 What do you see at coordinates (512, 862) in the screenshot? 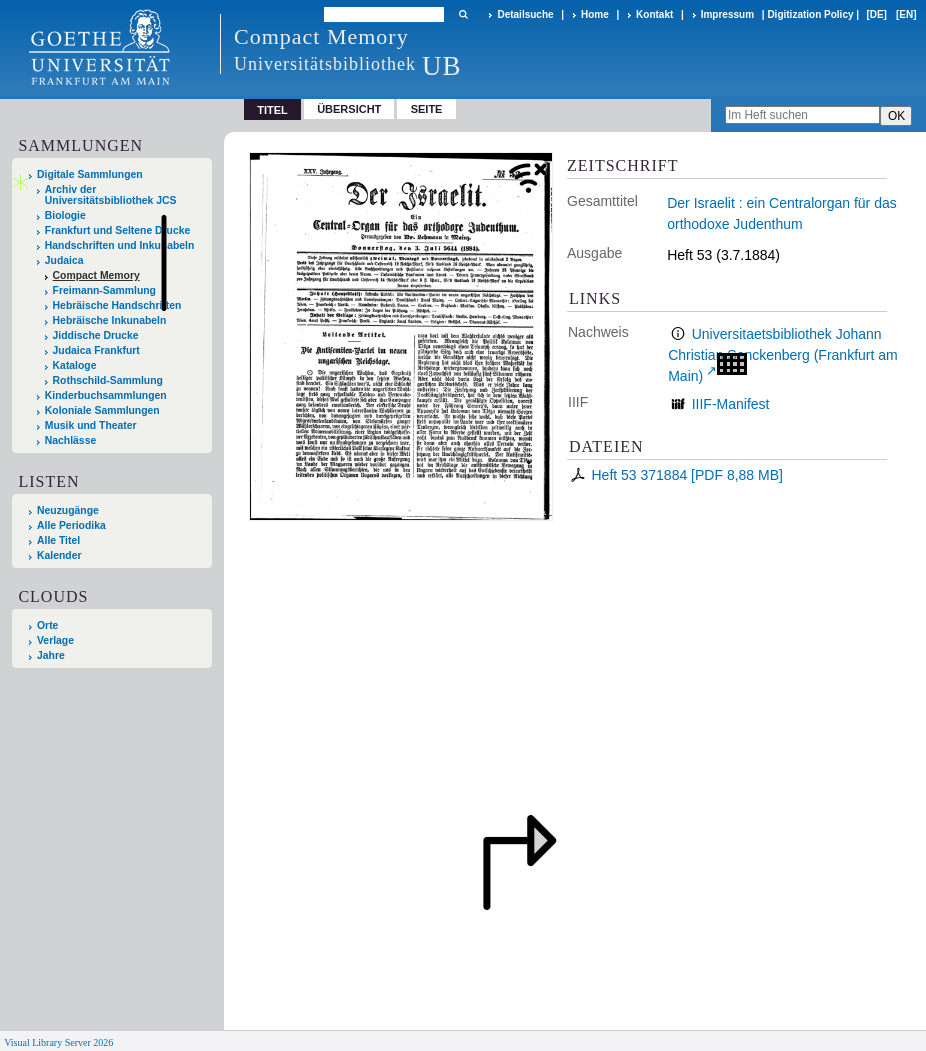
I see `redirect or forward content` at bounding box center [512, 862].